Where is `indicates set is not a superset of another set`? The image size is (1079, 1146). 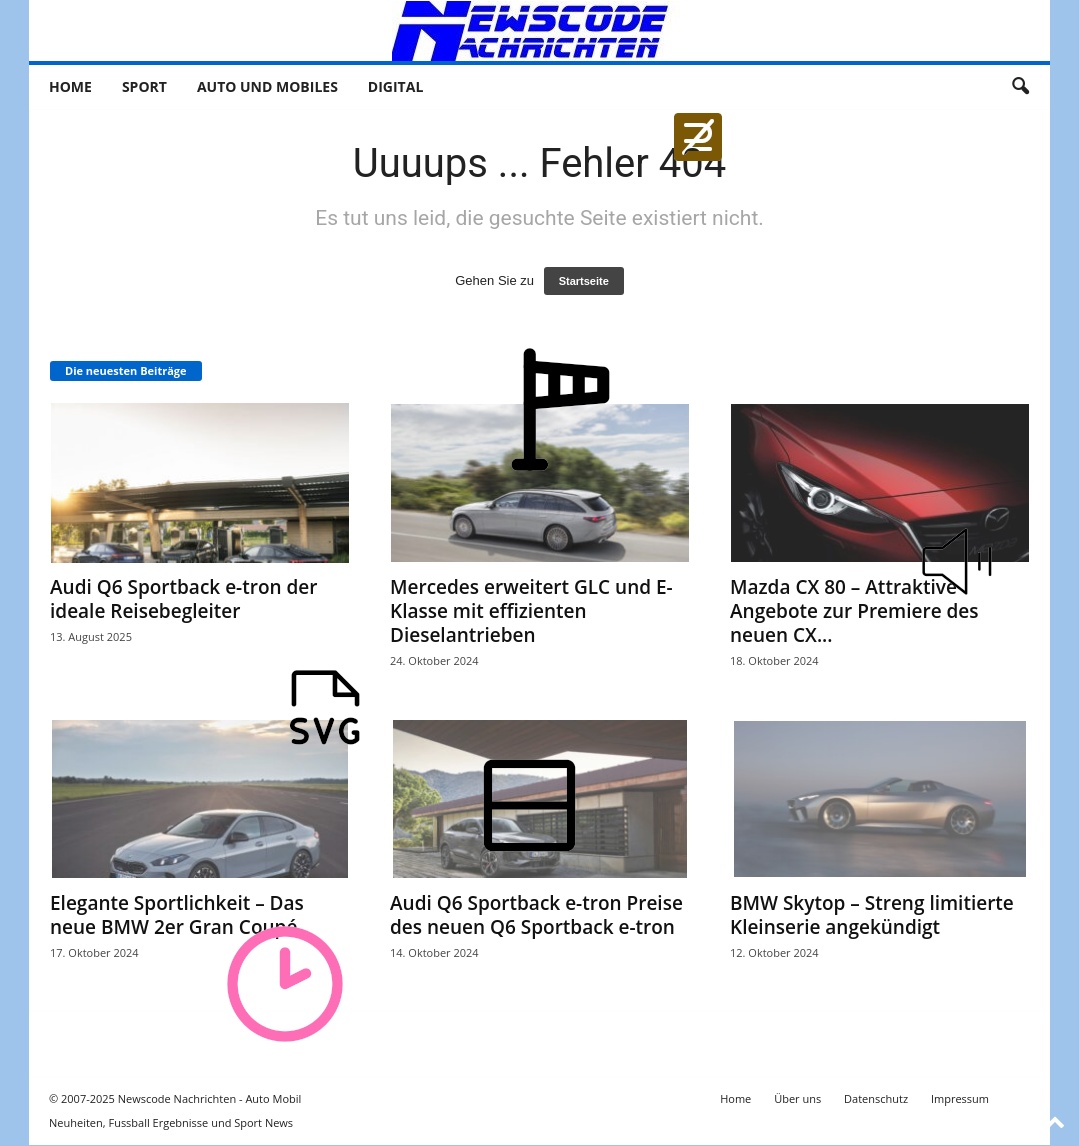
indicates set is not a superset of another set is located at coordinates (698, 137).